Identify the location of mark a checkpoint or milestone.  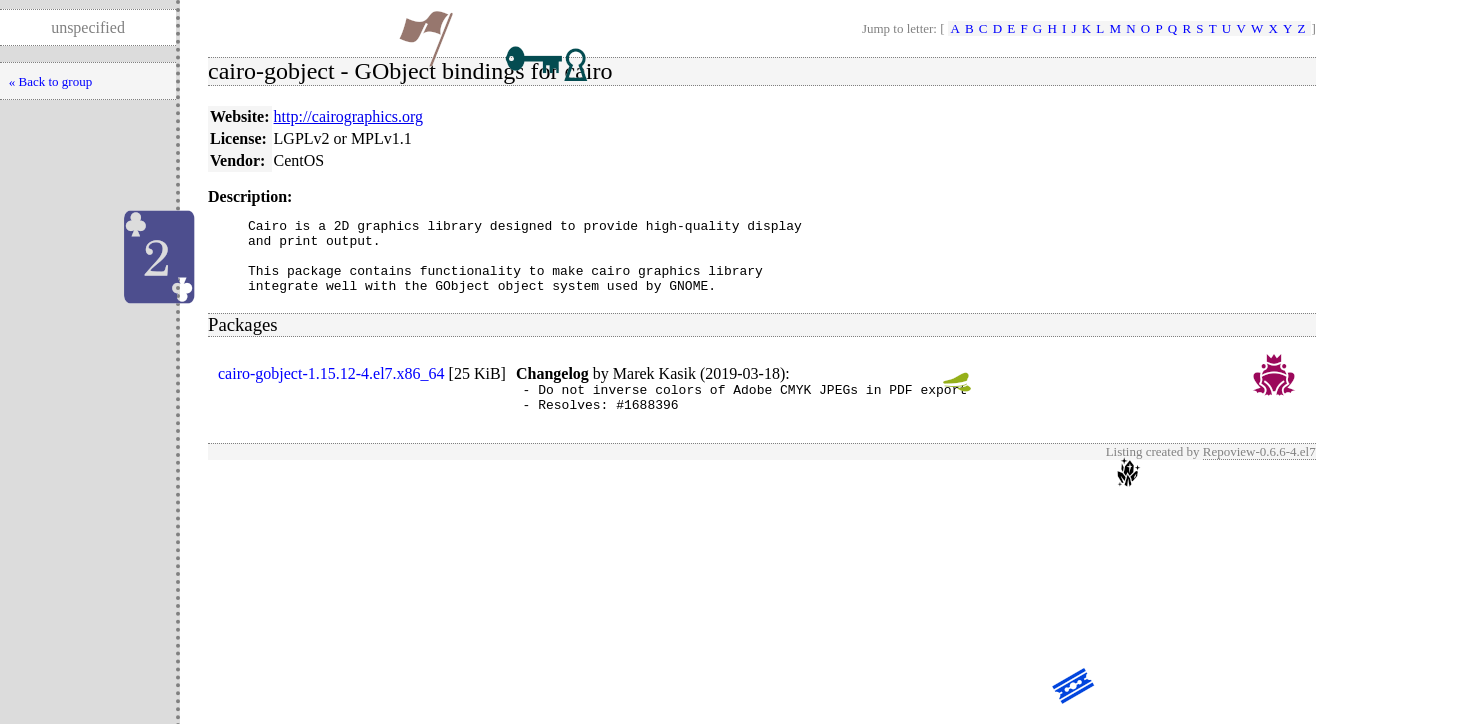
(425, 38).